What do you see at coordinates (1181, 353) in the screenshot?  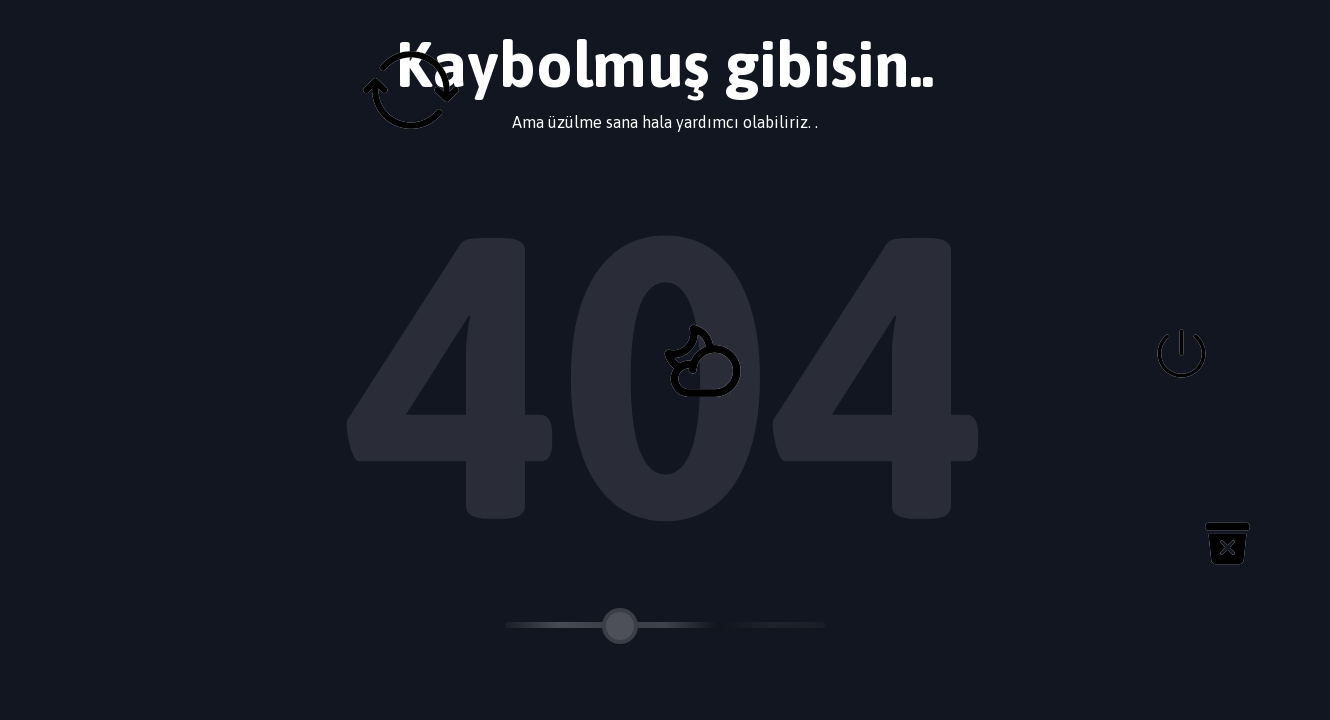 I see `turn off or shut down the device` at bounding box center [1181, 353].